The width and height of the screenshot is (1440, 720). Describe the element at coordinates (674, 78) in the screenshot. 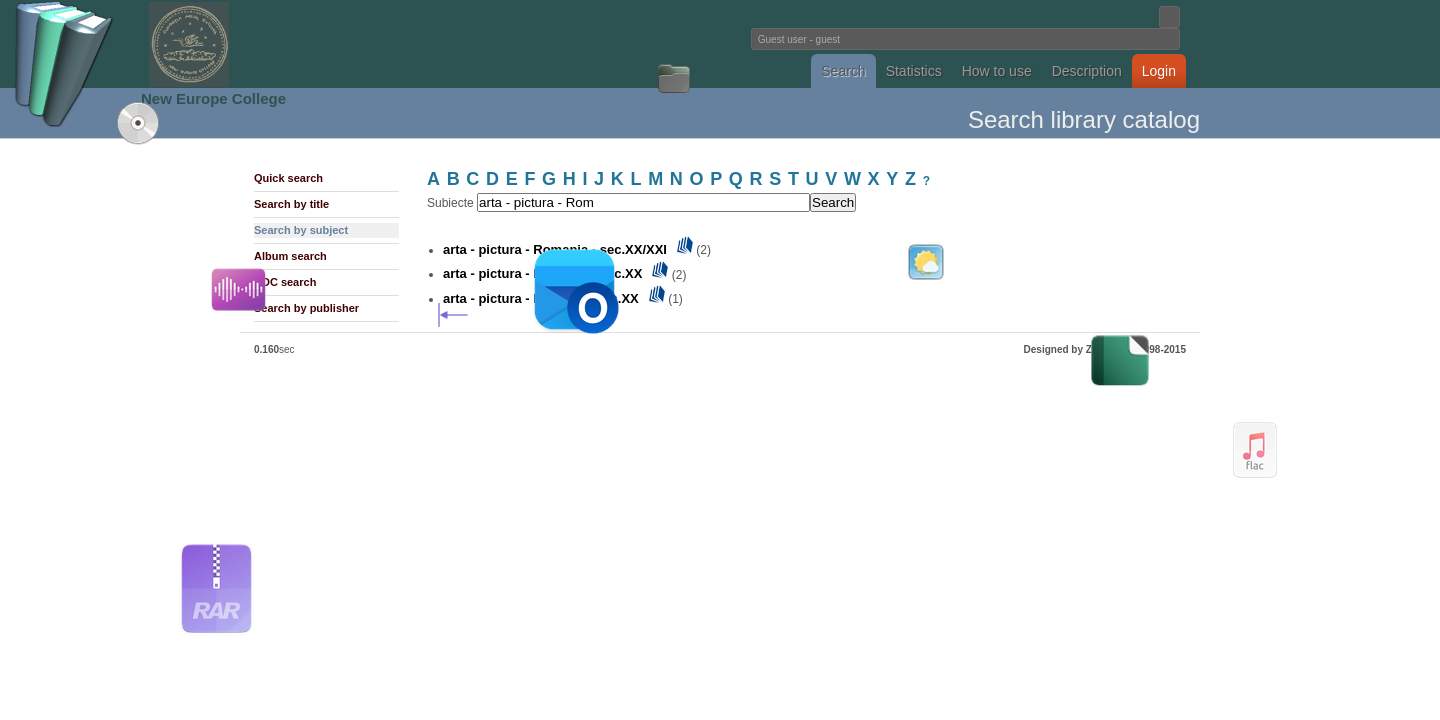

I see `indicates a valid drop target for dragging files` at that location.